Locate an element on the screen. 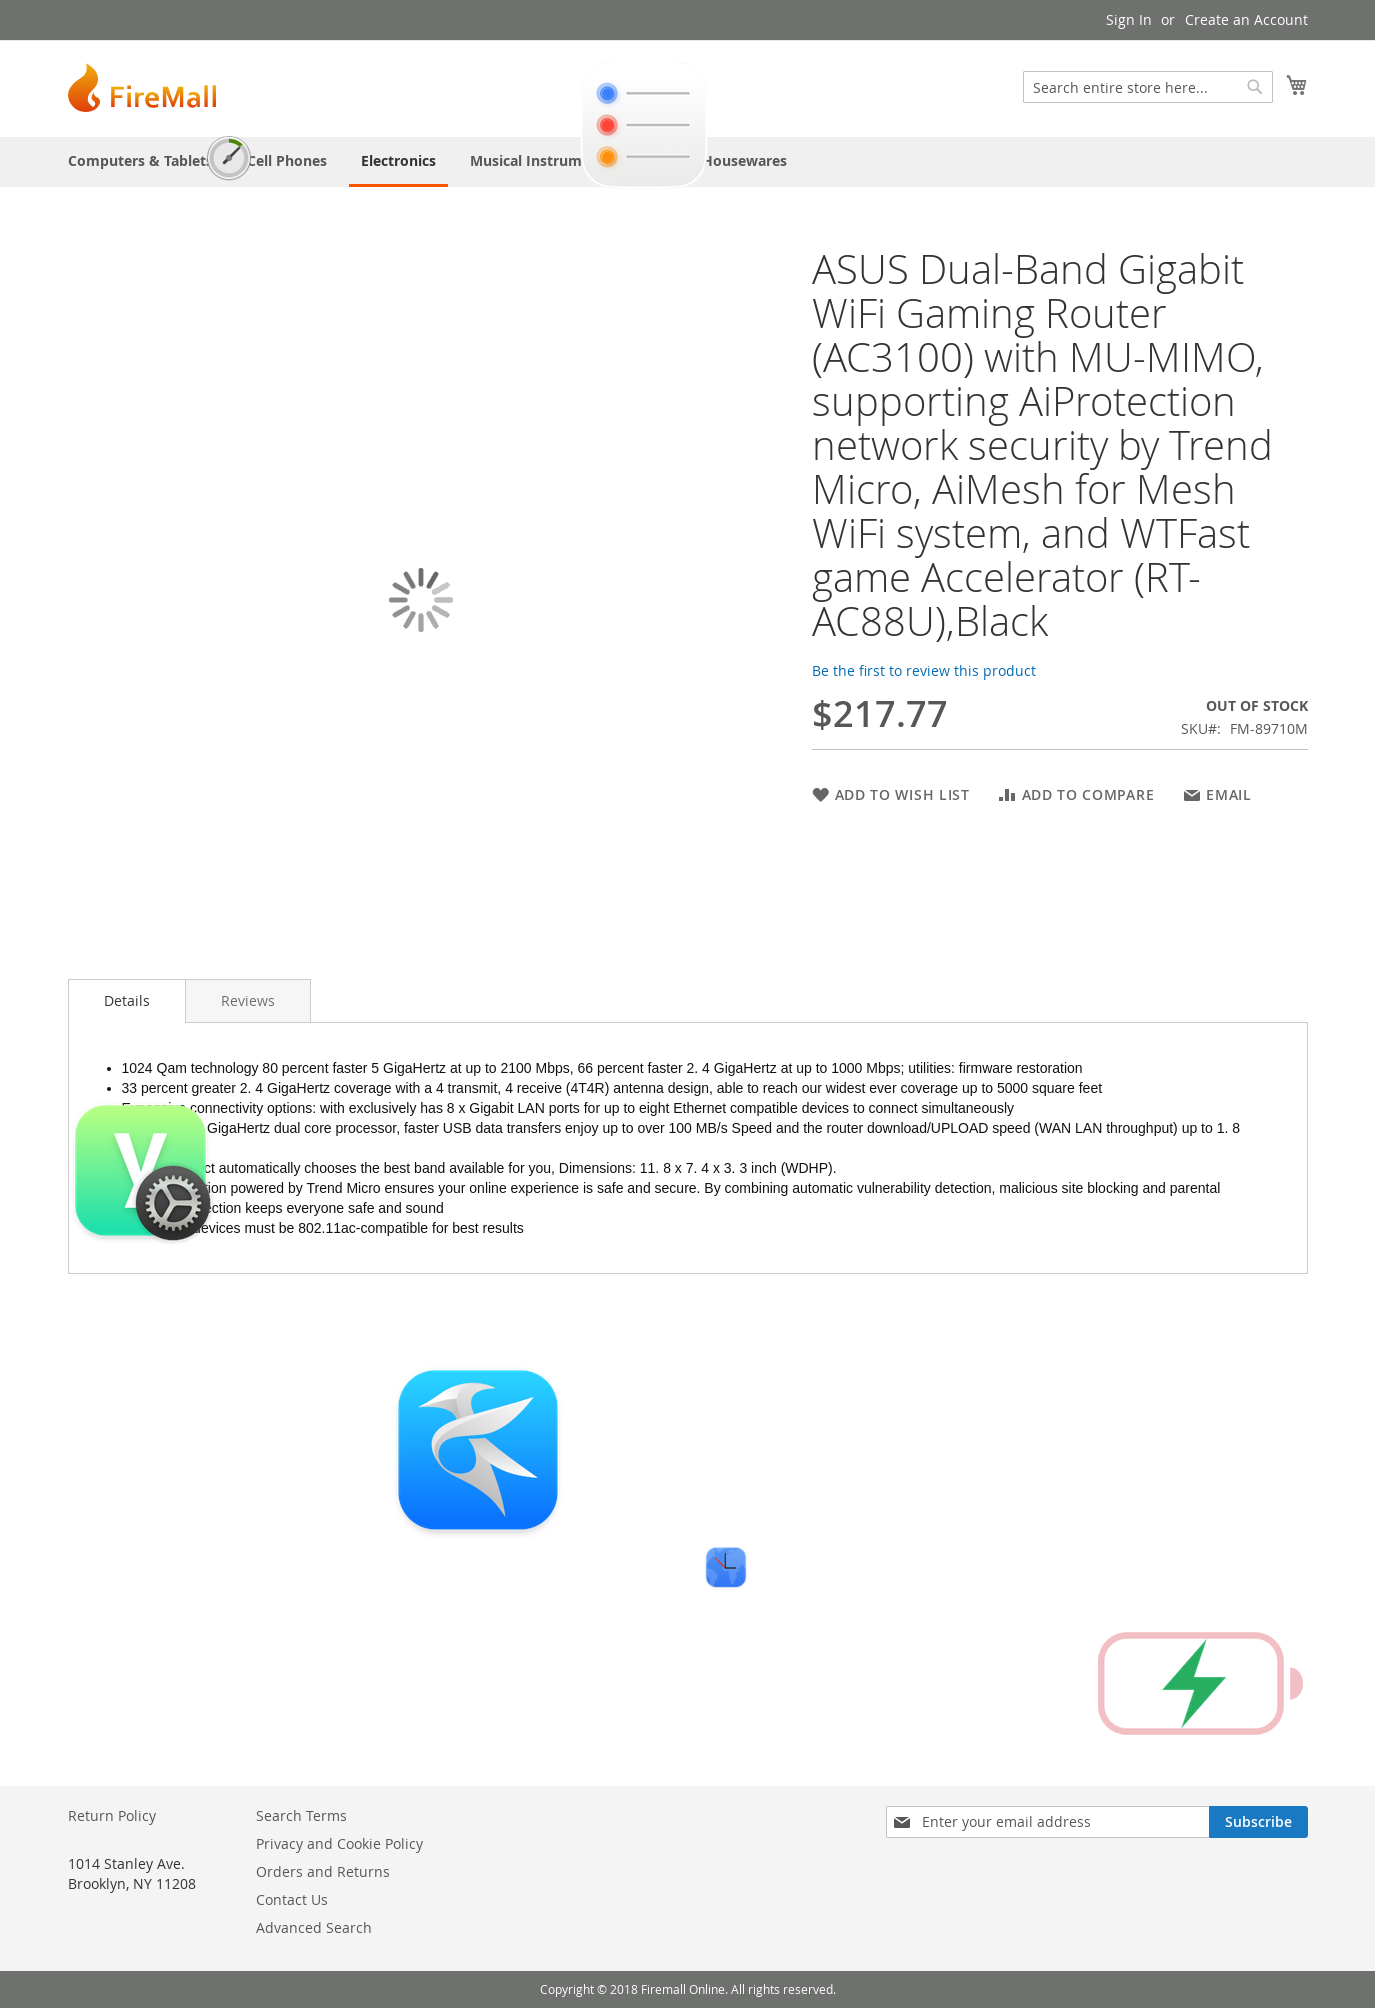  open kate text editor is located at coordinates (478, 1450).